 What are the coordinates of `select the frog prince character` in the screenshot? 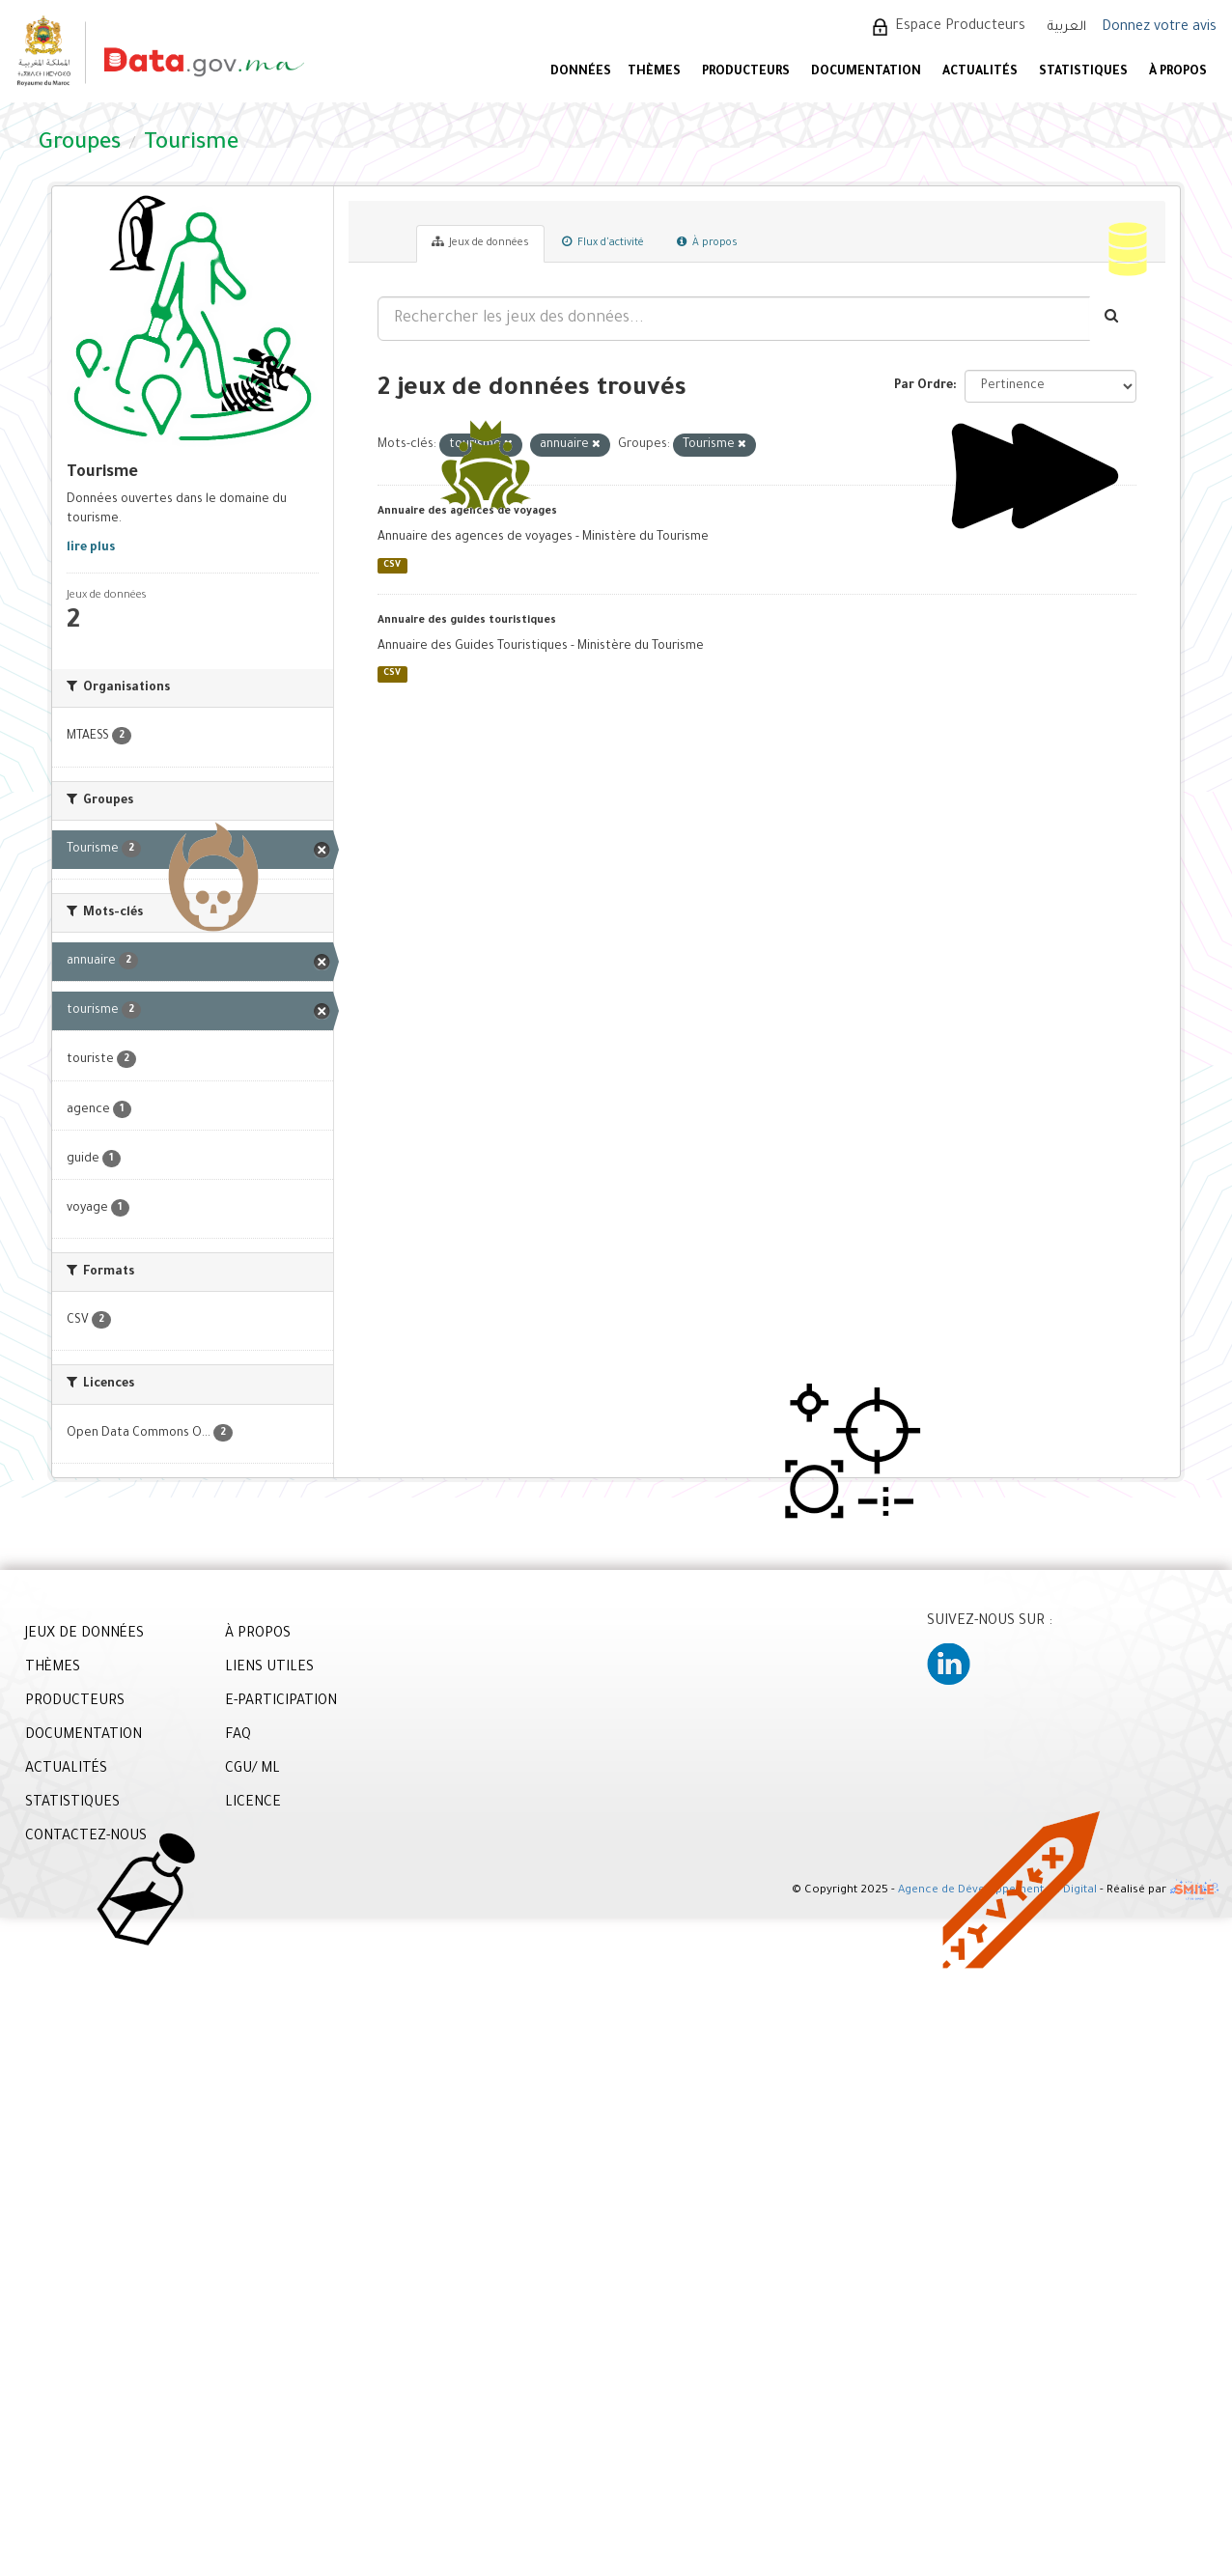 It's located at (486, 465).